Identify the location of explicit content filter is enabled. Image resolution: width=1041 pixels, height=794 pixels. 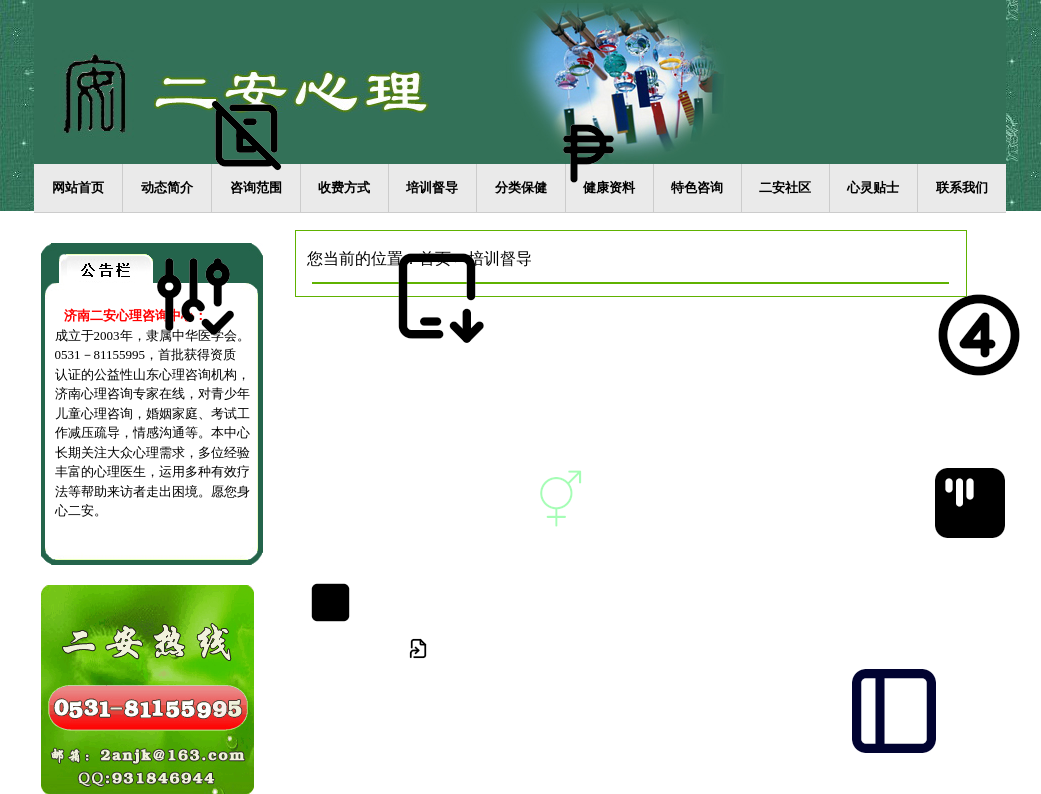
(246, 135).